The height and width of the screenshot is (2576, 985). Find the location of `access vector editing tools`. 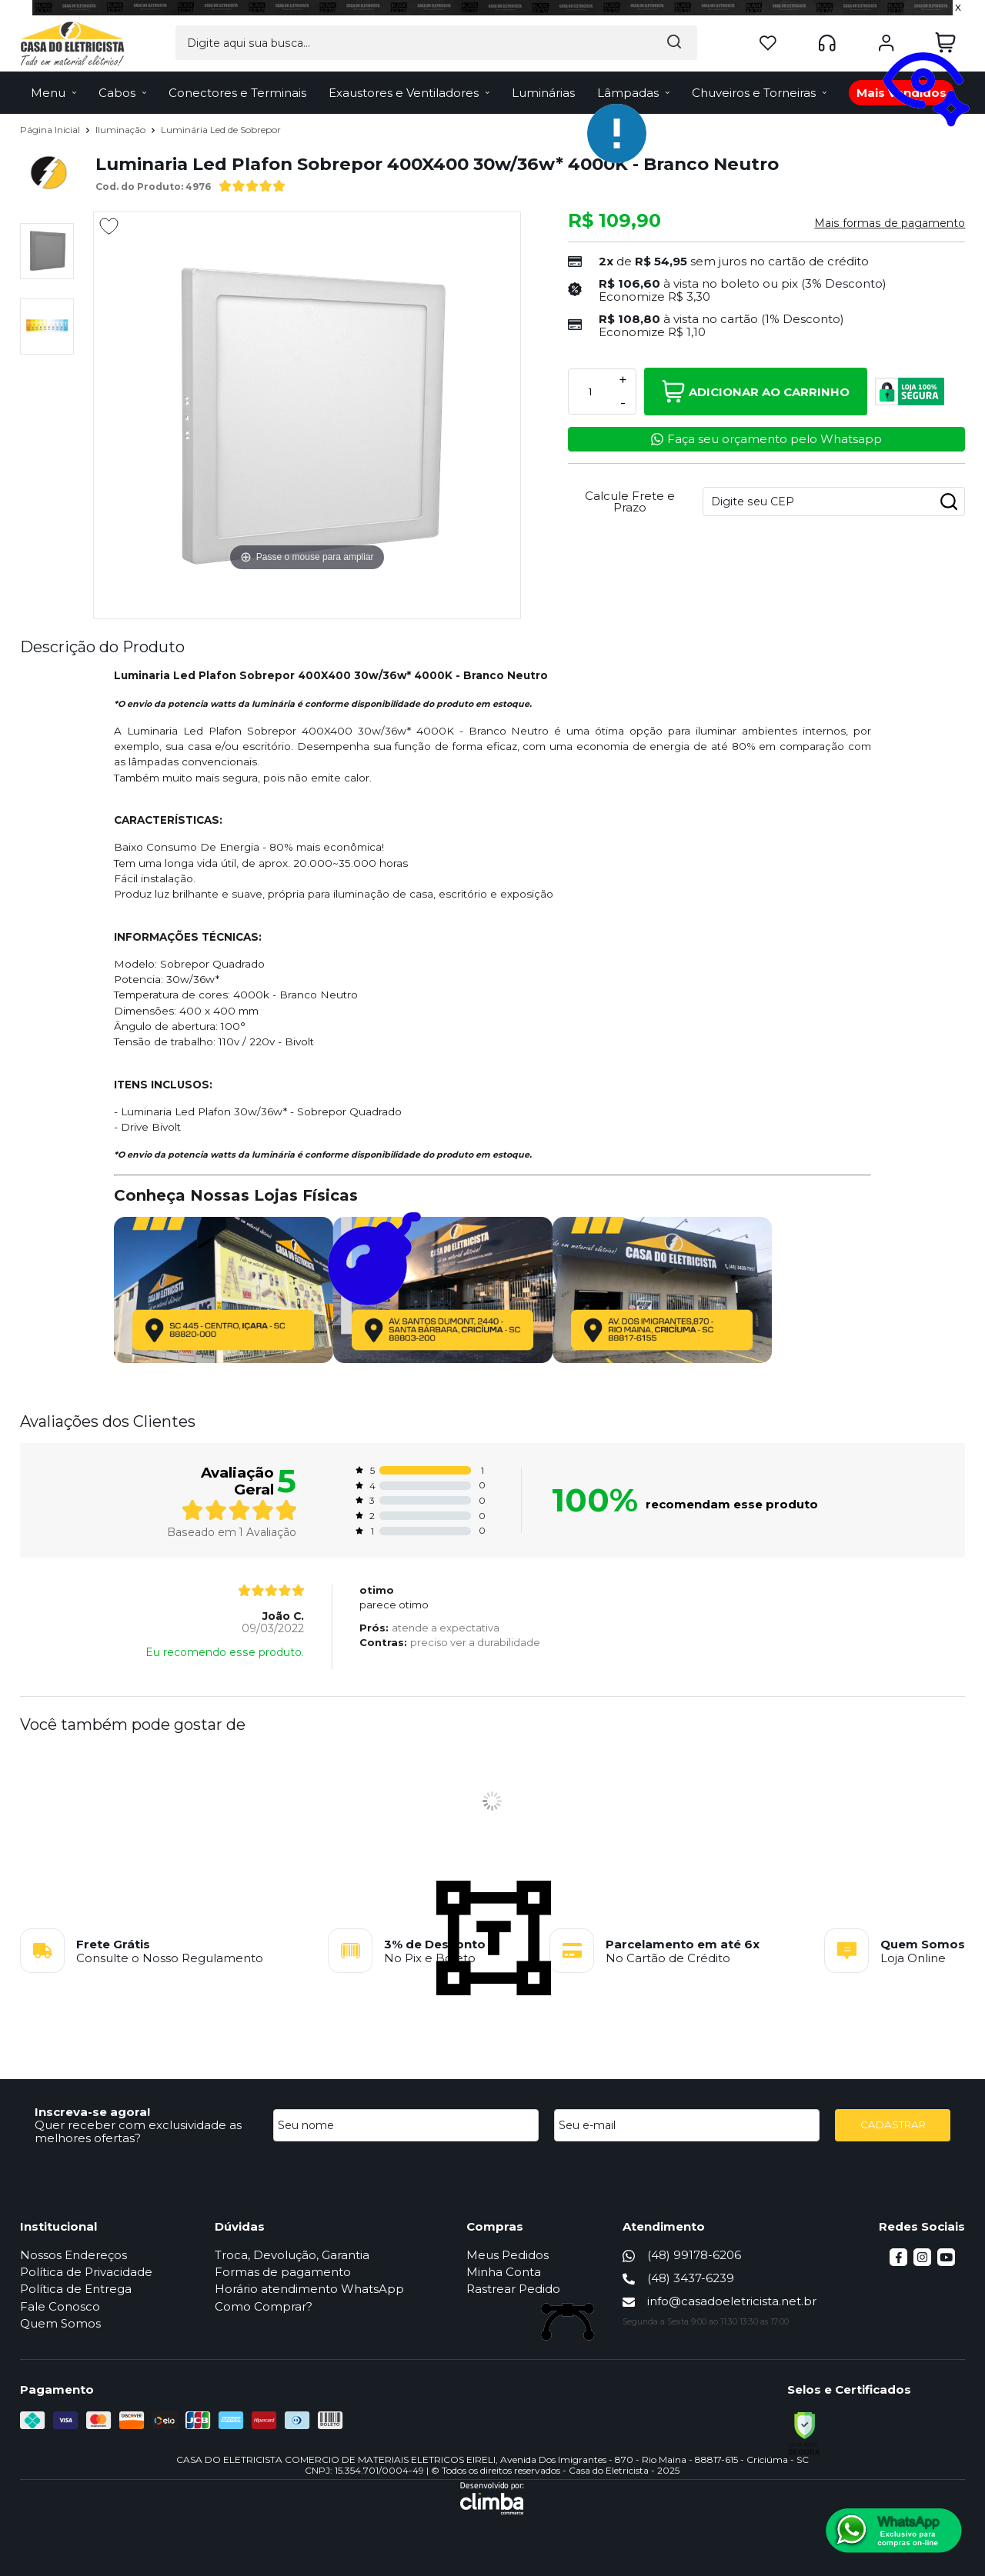

access vector editing tools is located at coordinates (567, 2321).